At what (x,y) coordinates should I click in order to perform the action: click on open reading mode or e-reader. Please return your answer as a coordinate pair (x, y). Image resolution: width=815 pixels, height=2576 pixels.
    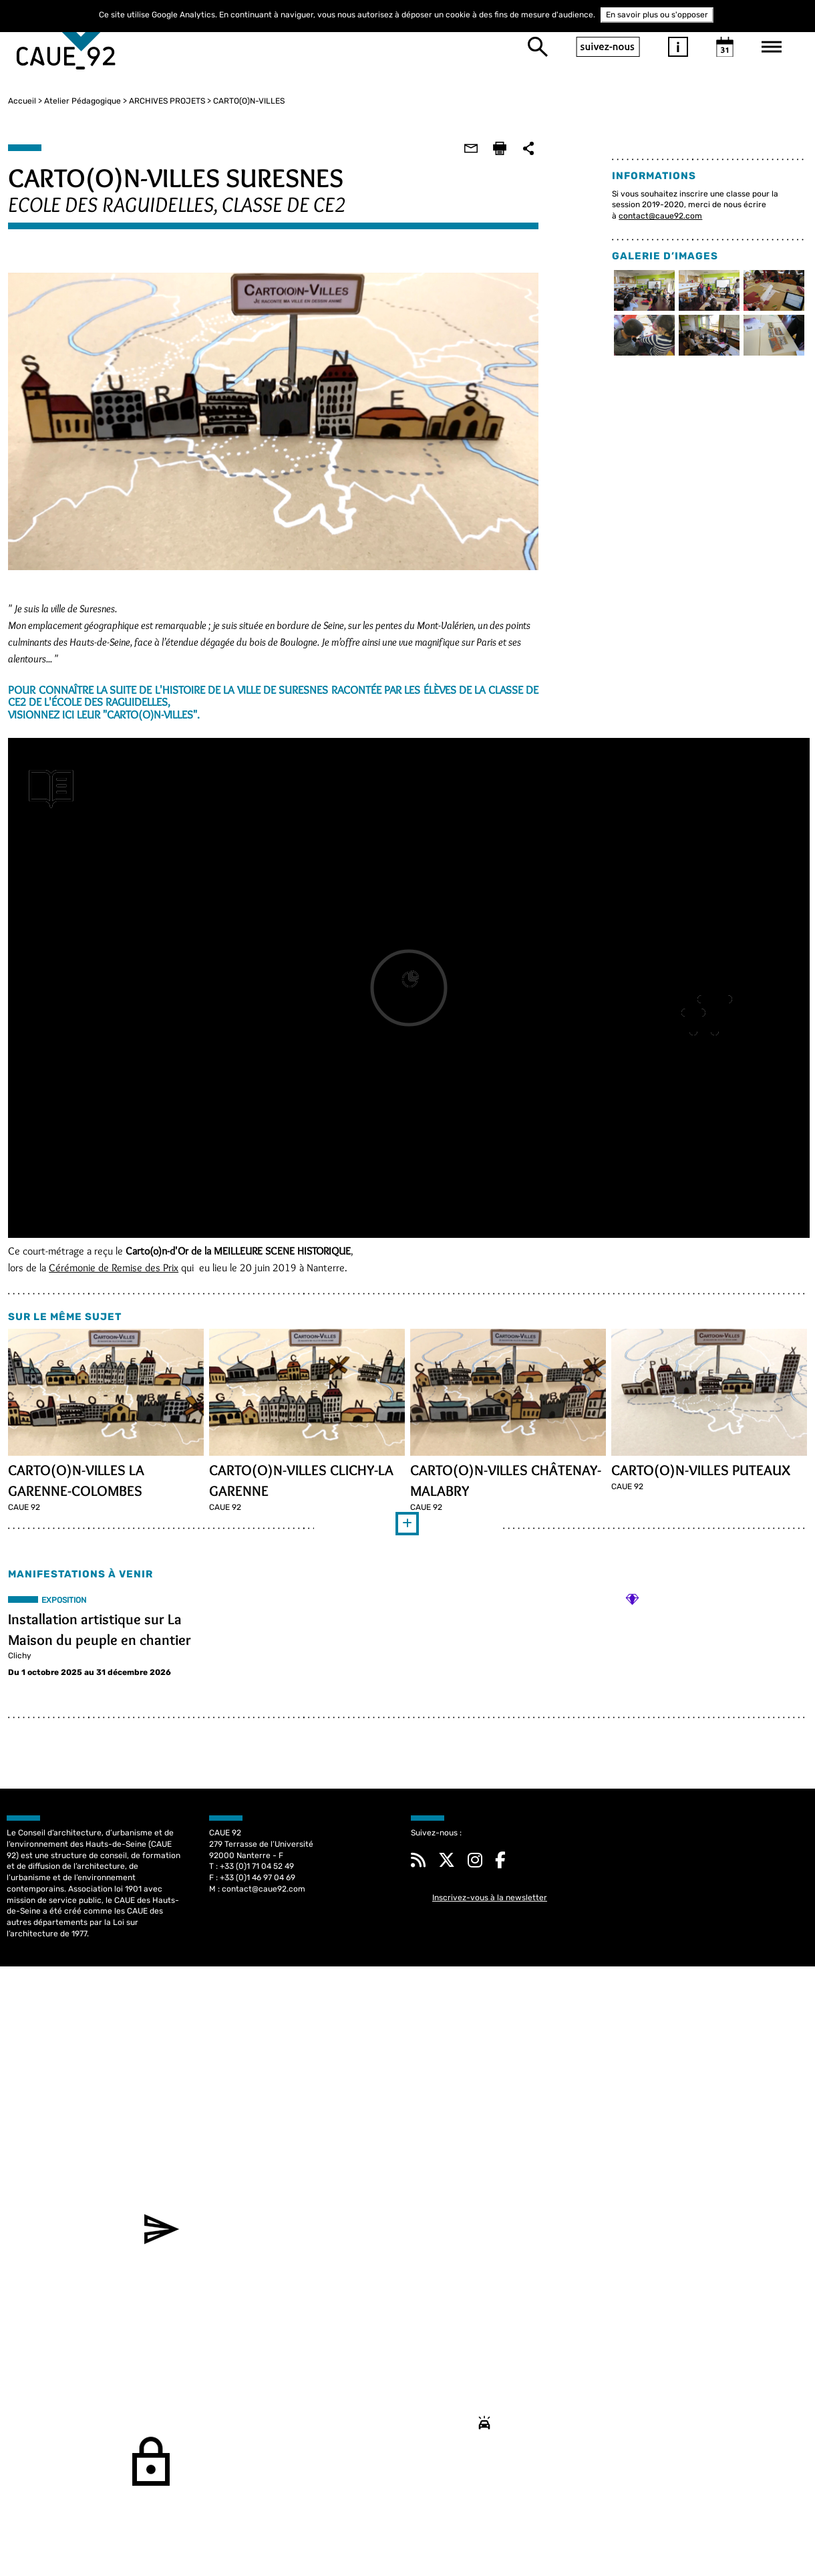
    Looking at the image, I should click on (51, 785).